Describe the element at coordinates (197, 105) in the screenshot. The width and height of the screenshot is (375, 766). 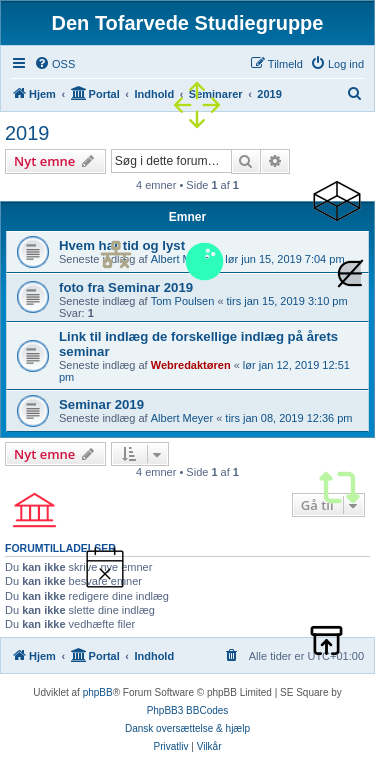
I see `expand content in all directions` at that location.